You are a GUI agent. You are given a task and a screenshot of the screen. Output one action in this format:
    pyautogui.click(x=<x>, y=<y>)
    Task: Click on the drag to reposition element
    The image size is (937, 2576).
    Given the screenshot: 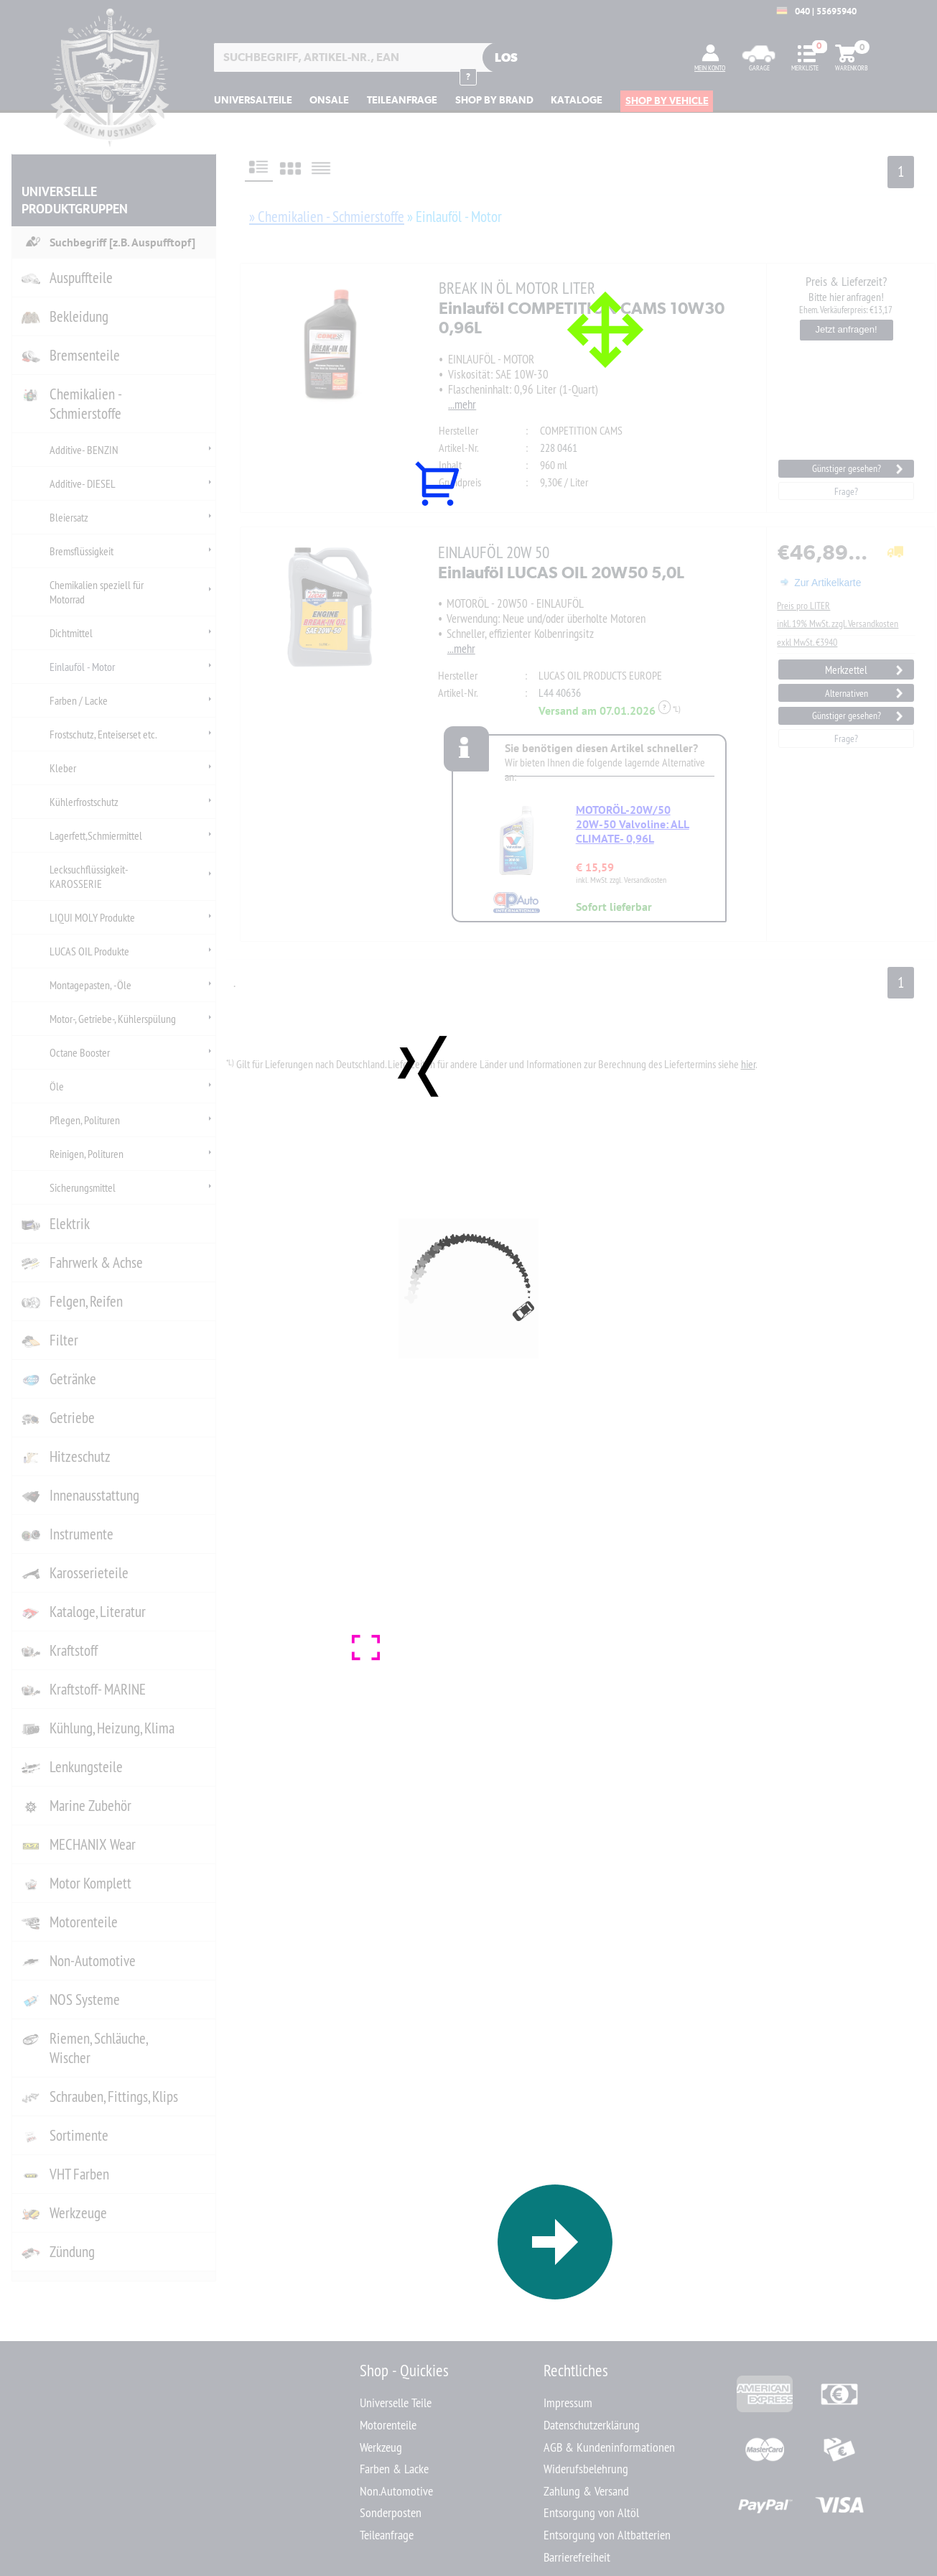 What is the action you would take?
    pyautogui.click(x=605, y=330)
    